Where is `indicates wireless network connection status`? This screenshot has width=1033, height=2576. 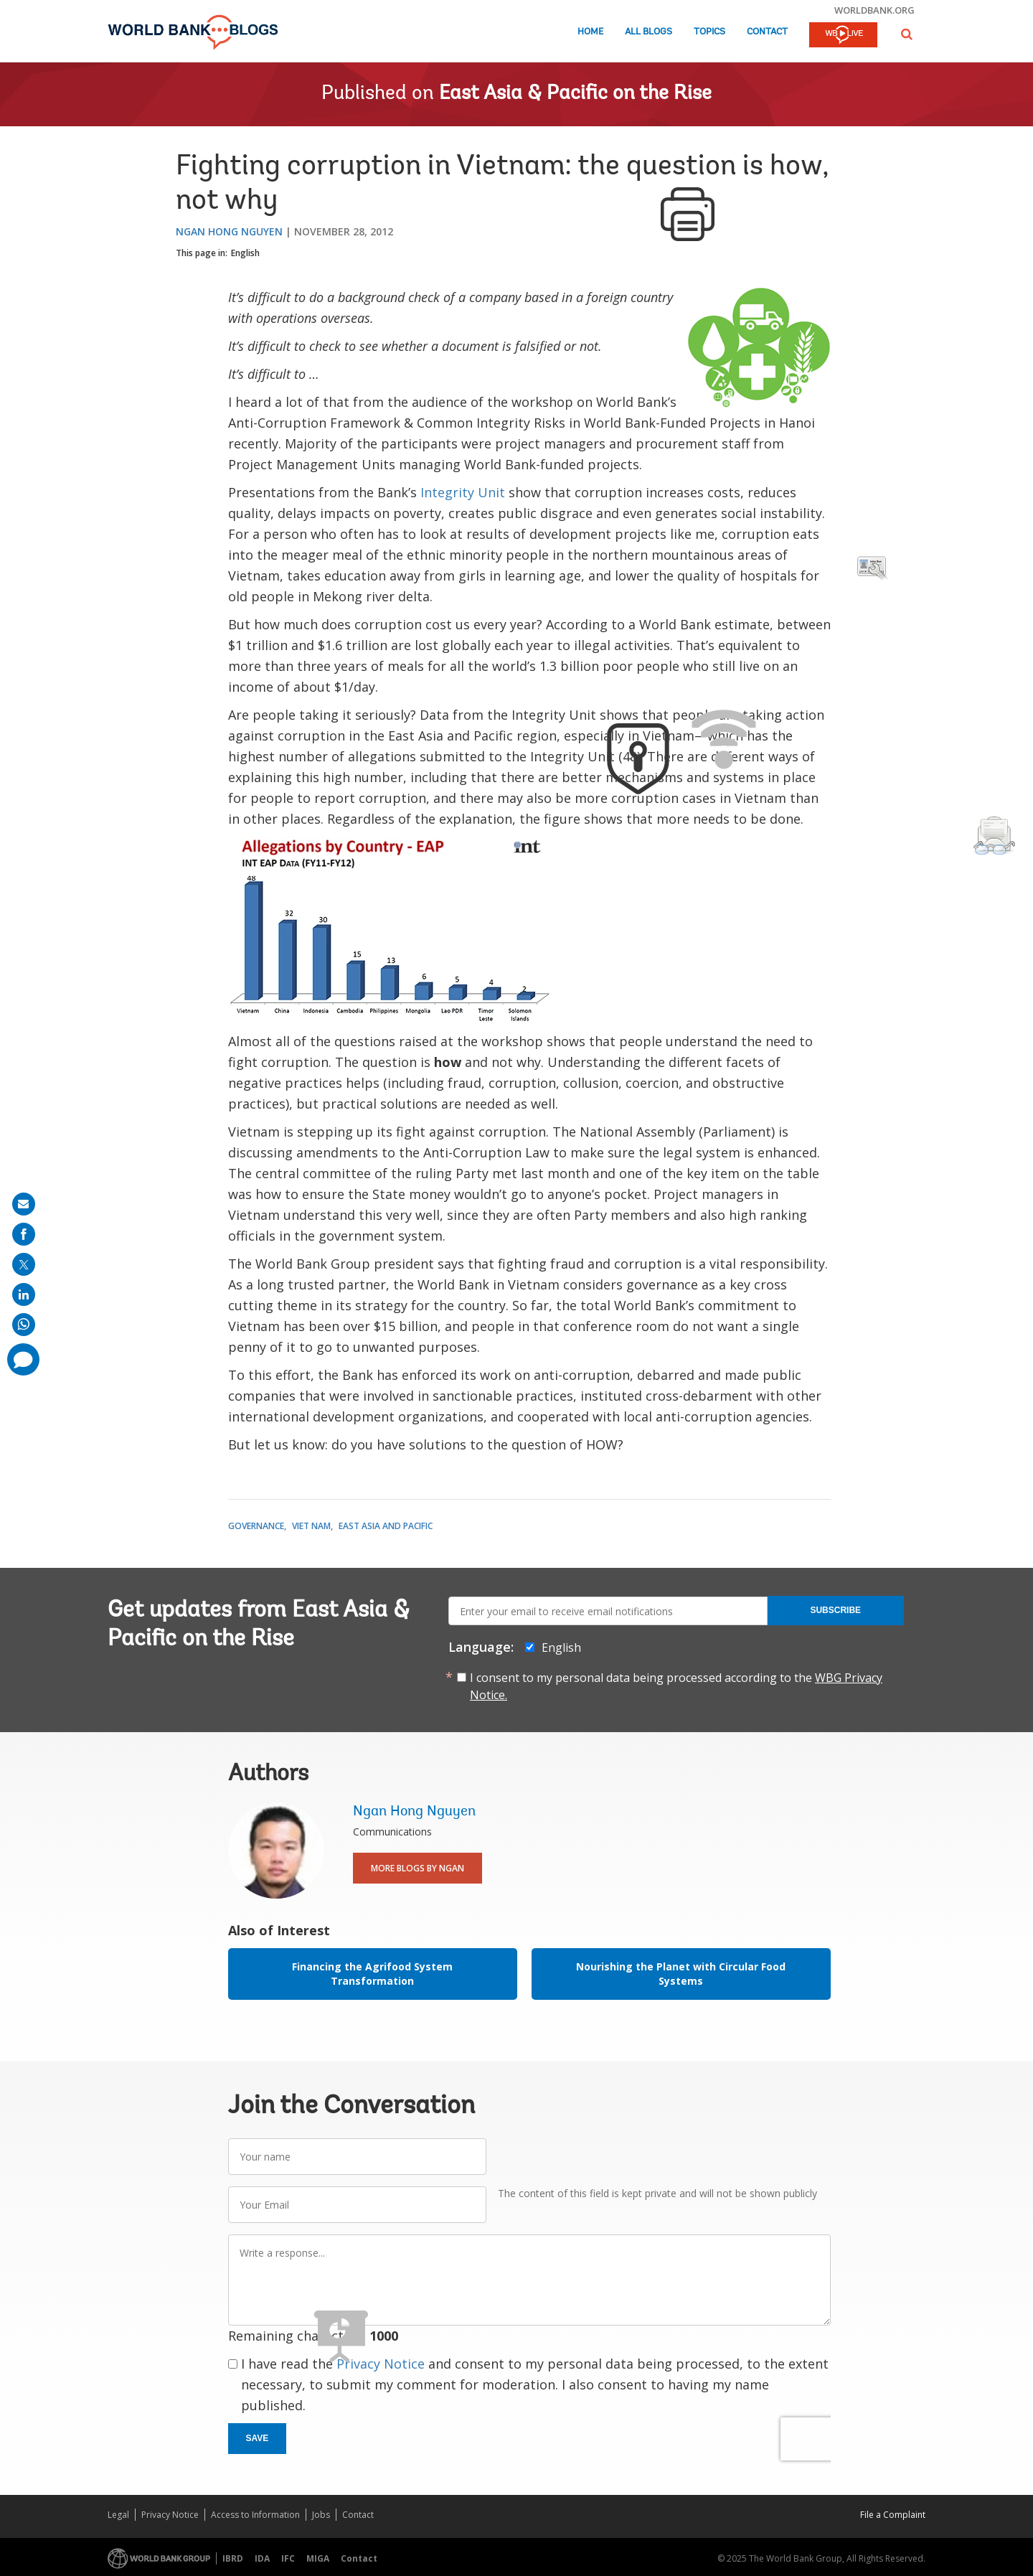
indicates wireless network connection status is located at coordinates (724, 737).